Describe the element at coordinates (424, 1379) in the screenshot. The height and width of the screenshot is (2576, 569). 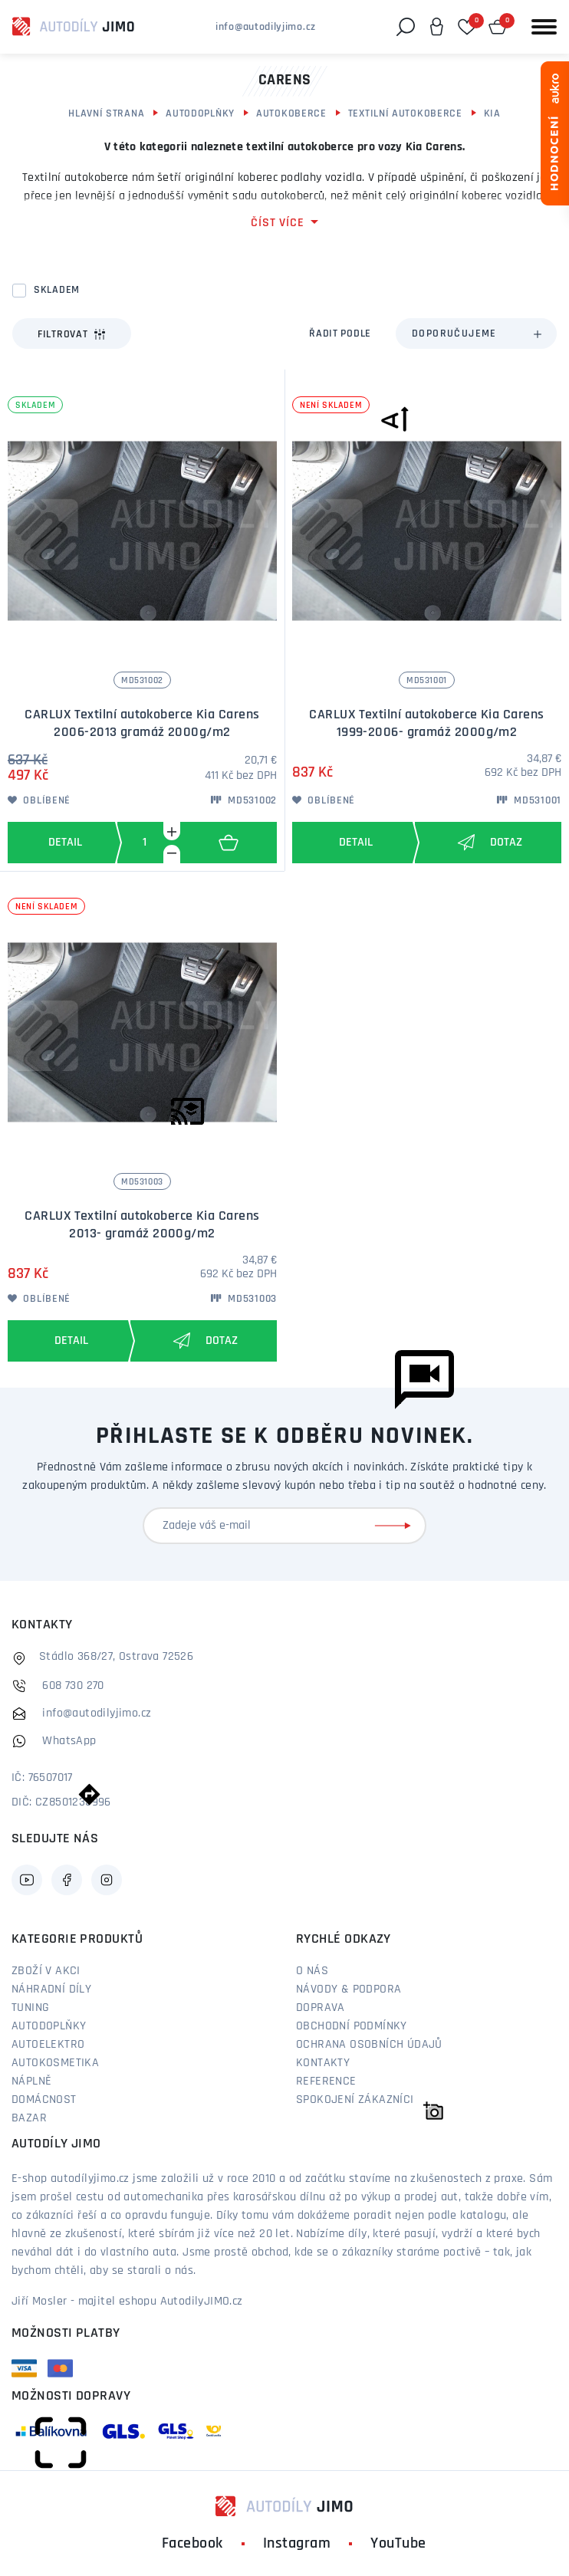
I see `start a video chat conversation` at that location.